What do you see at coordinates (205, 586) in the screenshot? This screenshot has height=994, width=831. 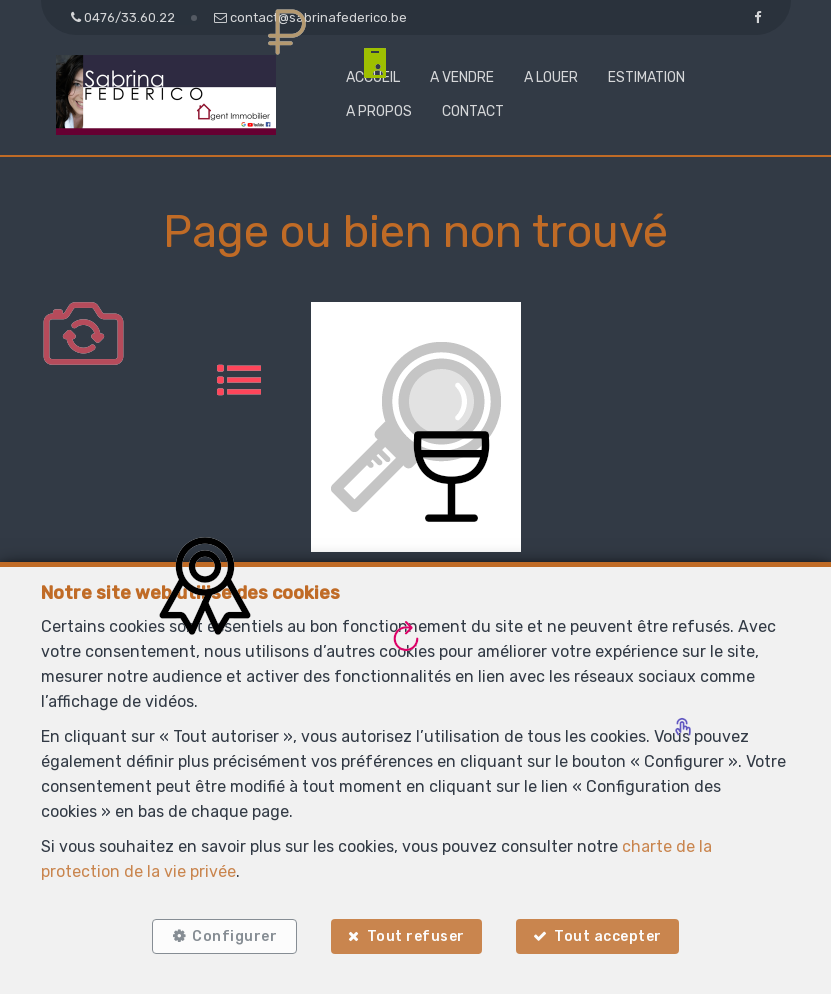 I see `view achievements or awards` at bounding box center [205, 586].